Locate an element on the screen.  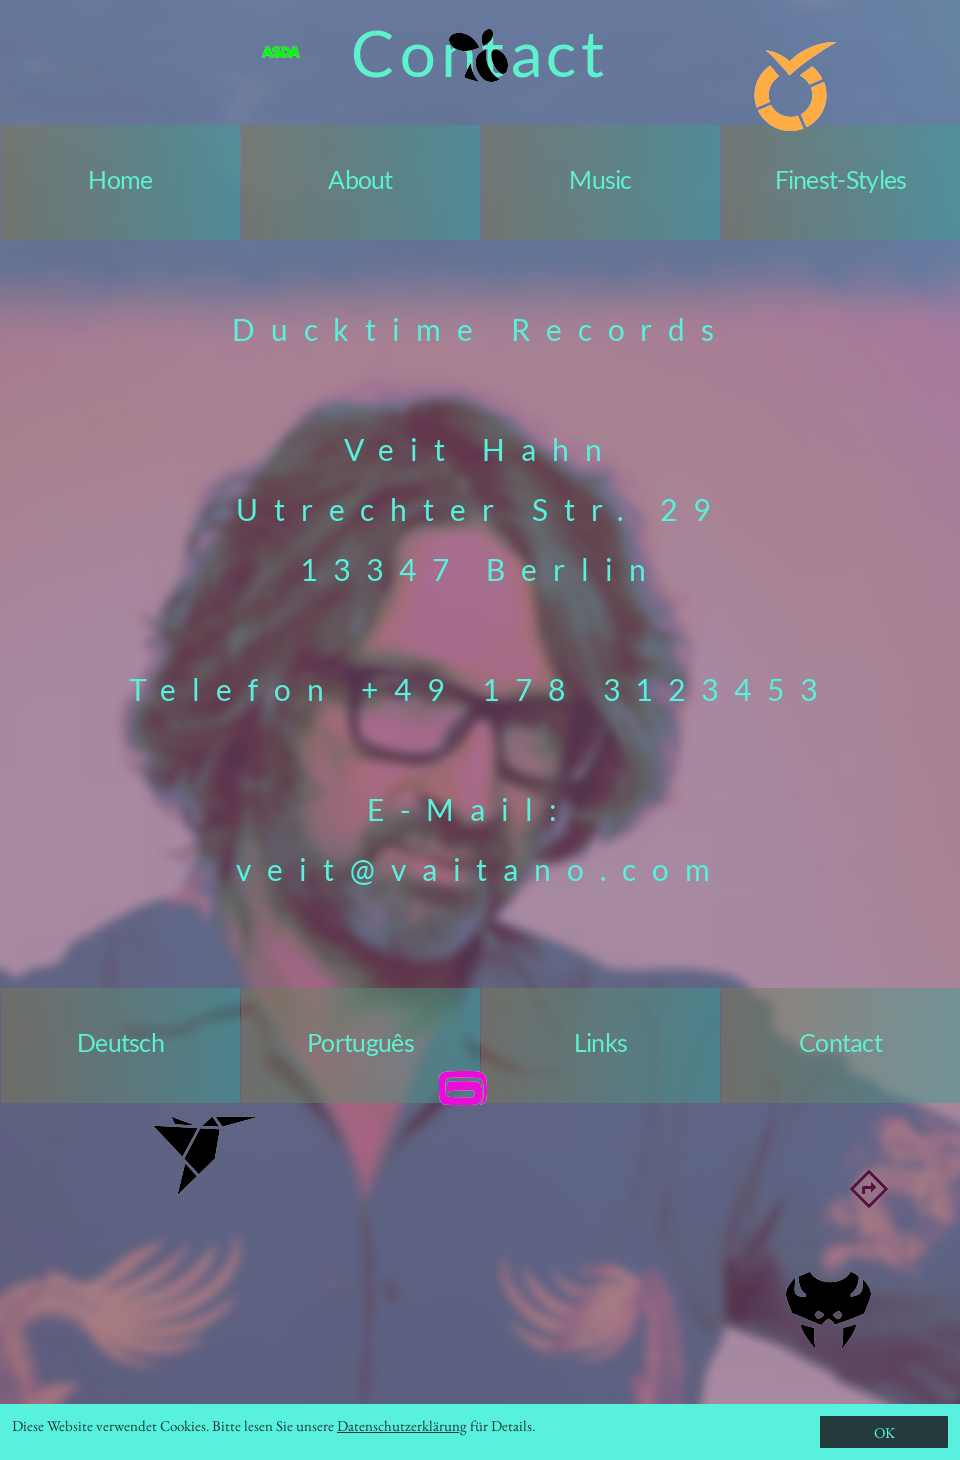
visit freelancer.com website is located at coordinates (206, 1156).